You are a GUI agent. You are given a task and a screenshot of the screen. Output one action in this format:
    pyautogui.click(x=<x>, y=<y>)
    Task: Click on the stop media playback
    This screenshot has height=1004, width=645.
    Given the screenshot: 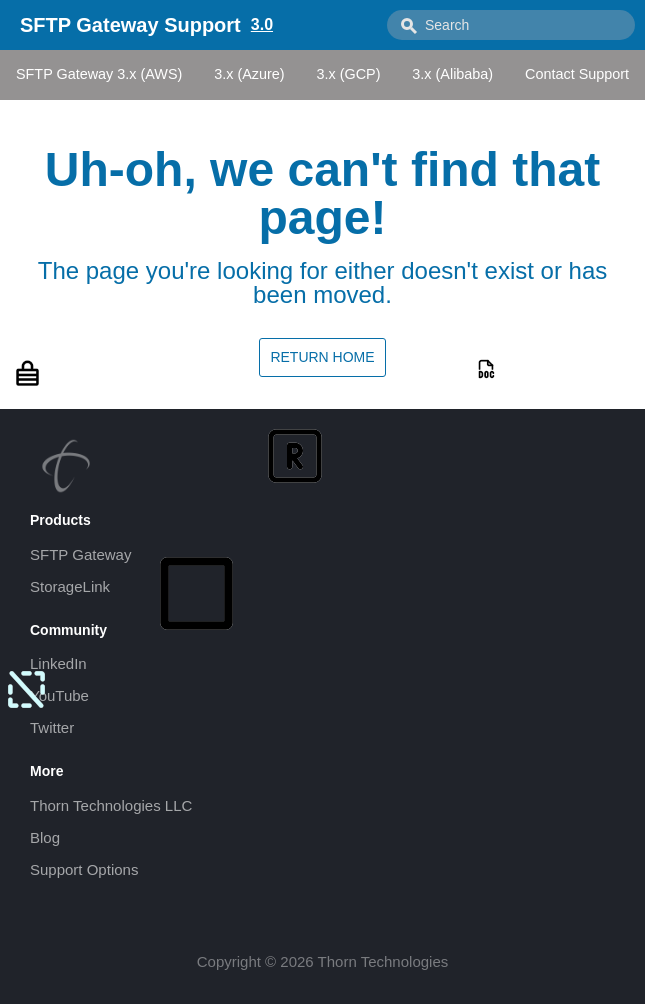 What is the action you would take?
    pyautogui.click(x=196, y=593)
    